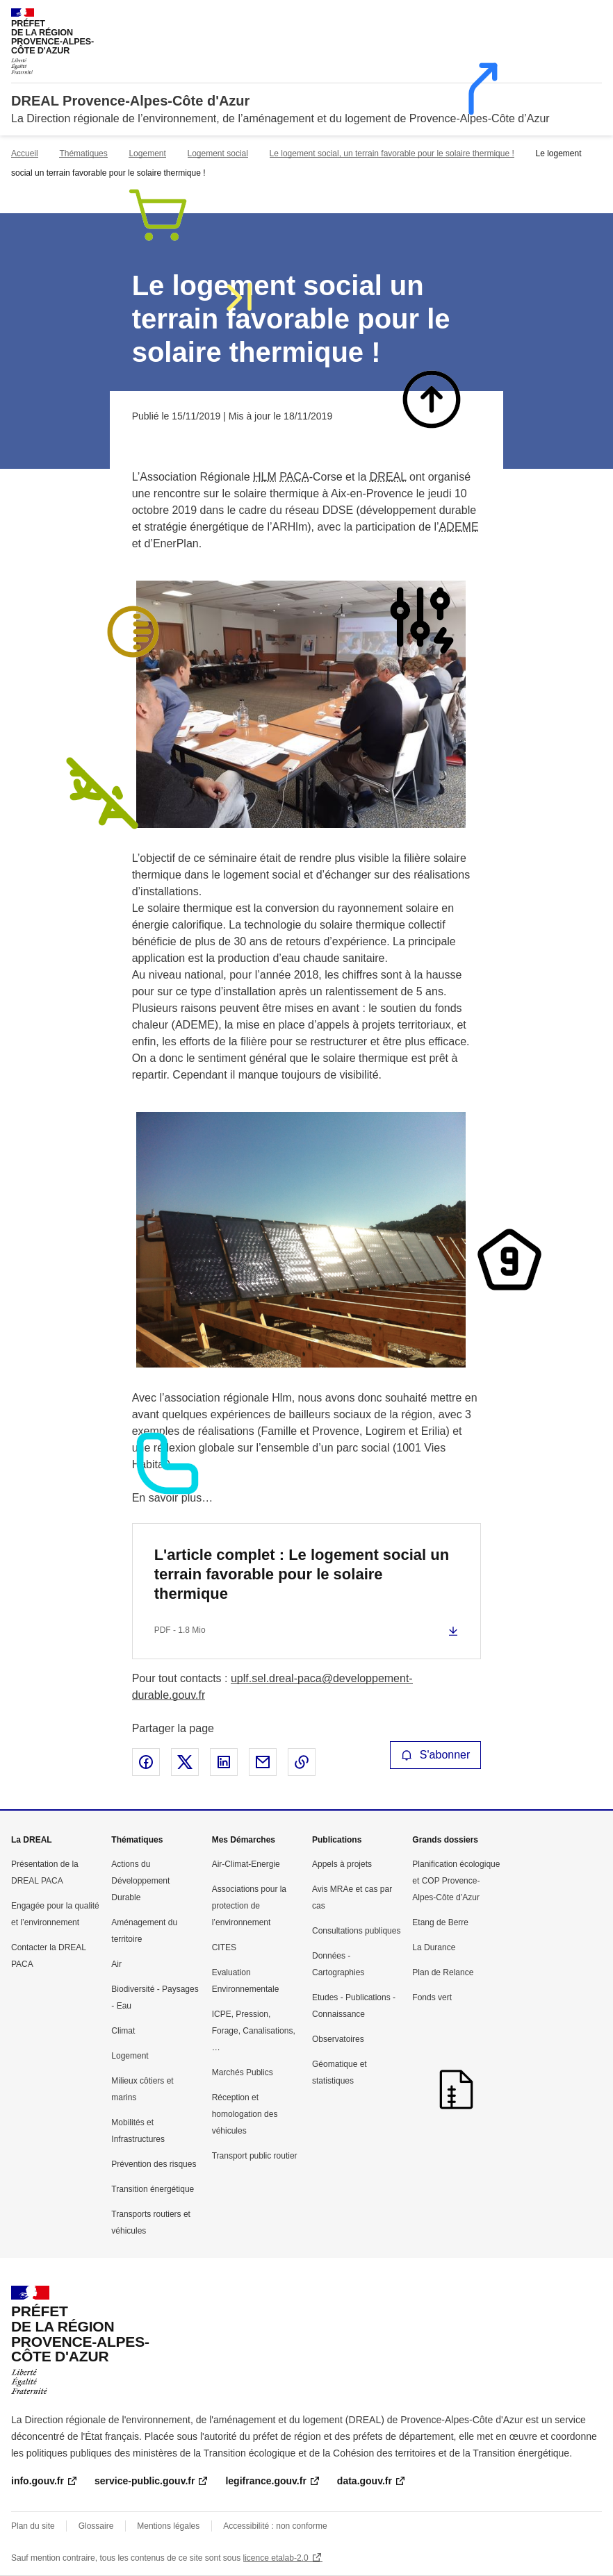  Describe the element at coordinates (432, 399) in the screenshot. I see `scroll to top of page` at that location.